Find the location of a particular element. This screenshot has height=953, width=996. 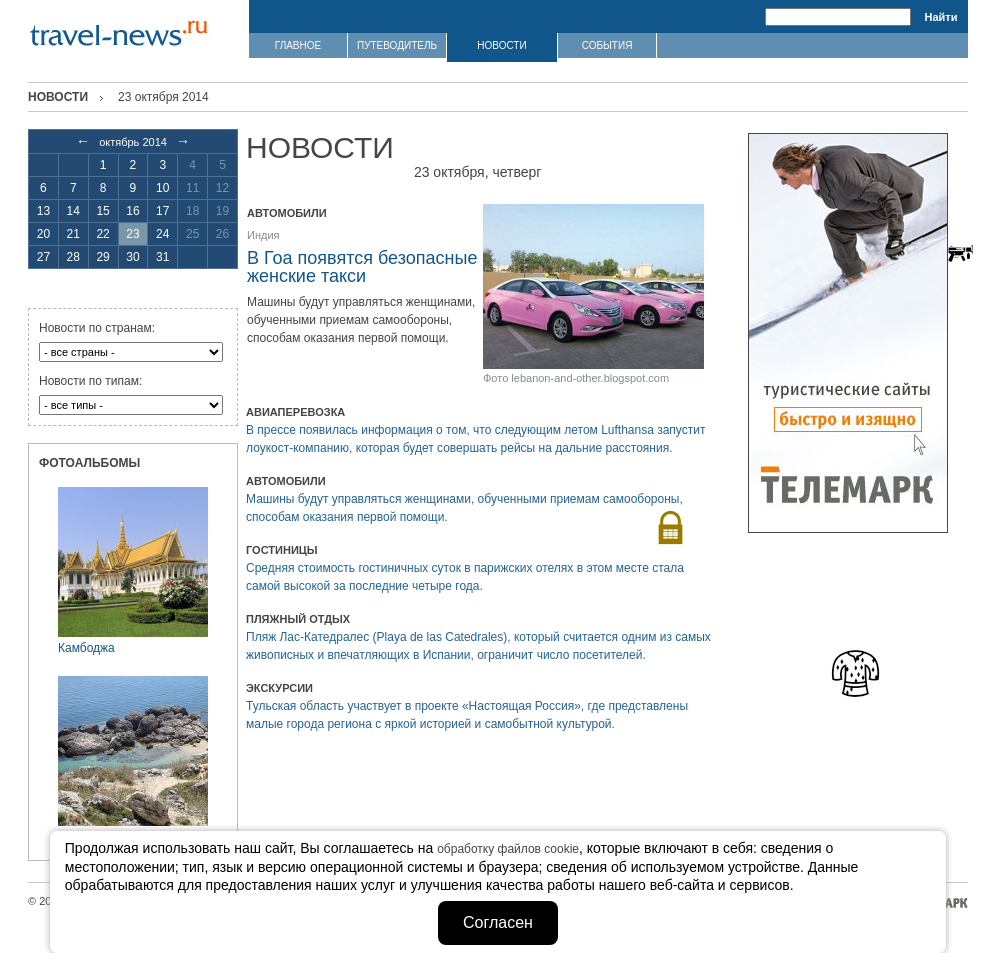

select the MP5K submachine gun is located at coordinates (960, 253).